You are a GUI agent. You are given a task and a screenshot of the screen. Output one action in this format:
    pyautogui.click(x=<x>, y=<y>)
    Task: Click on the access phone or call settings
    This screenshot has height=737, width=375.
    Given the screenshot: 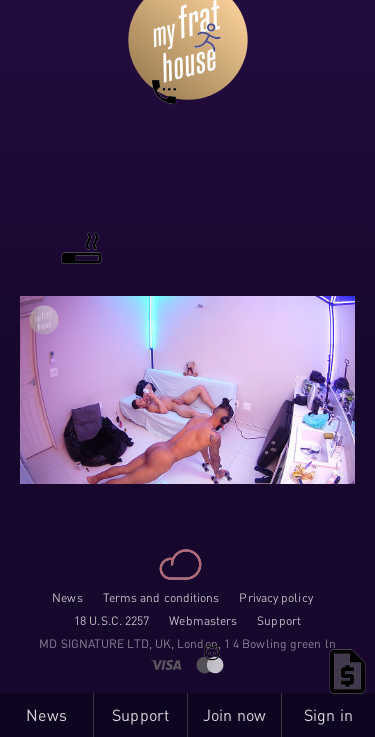 What is the action you would take?
    pyautogui.click(x=164, y=92)
    